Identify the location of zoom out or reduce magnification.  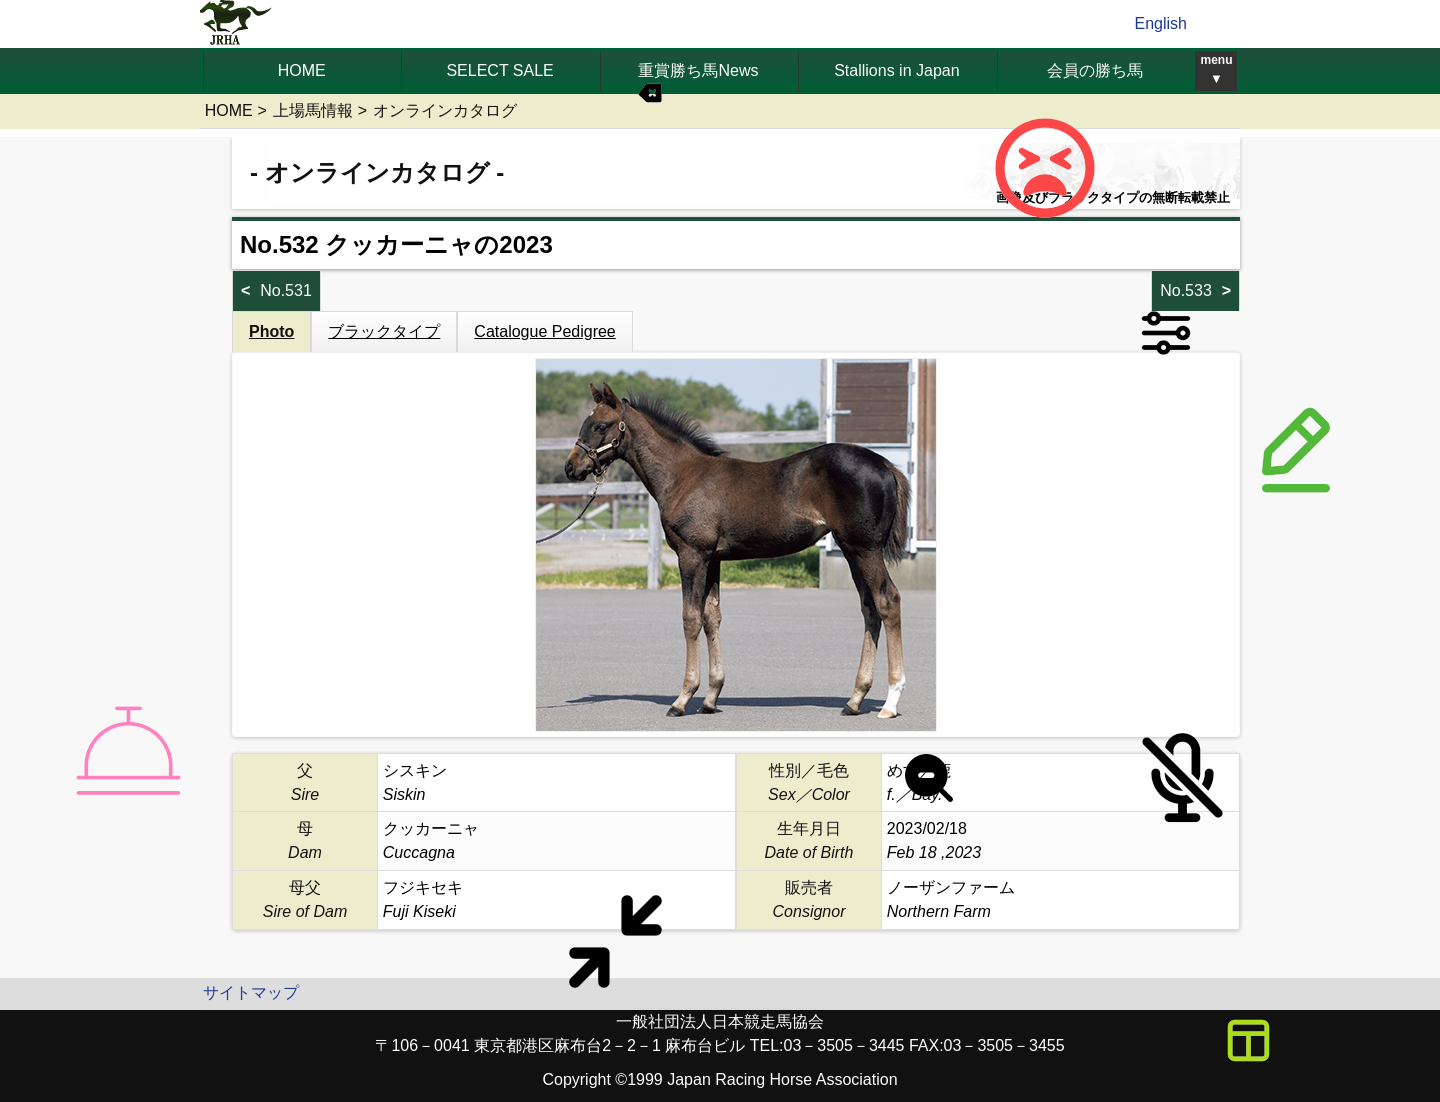
(929, 778).